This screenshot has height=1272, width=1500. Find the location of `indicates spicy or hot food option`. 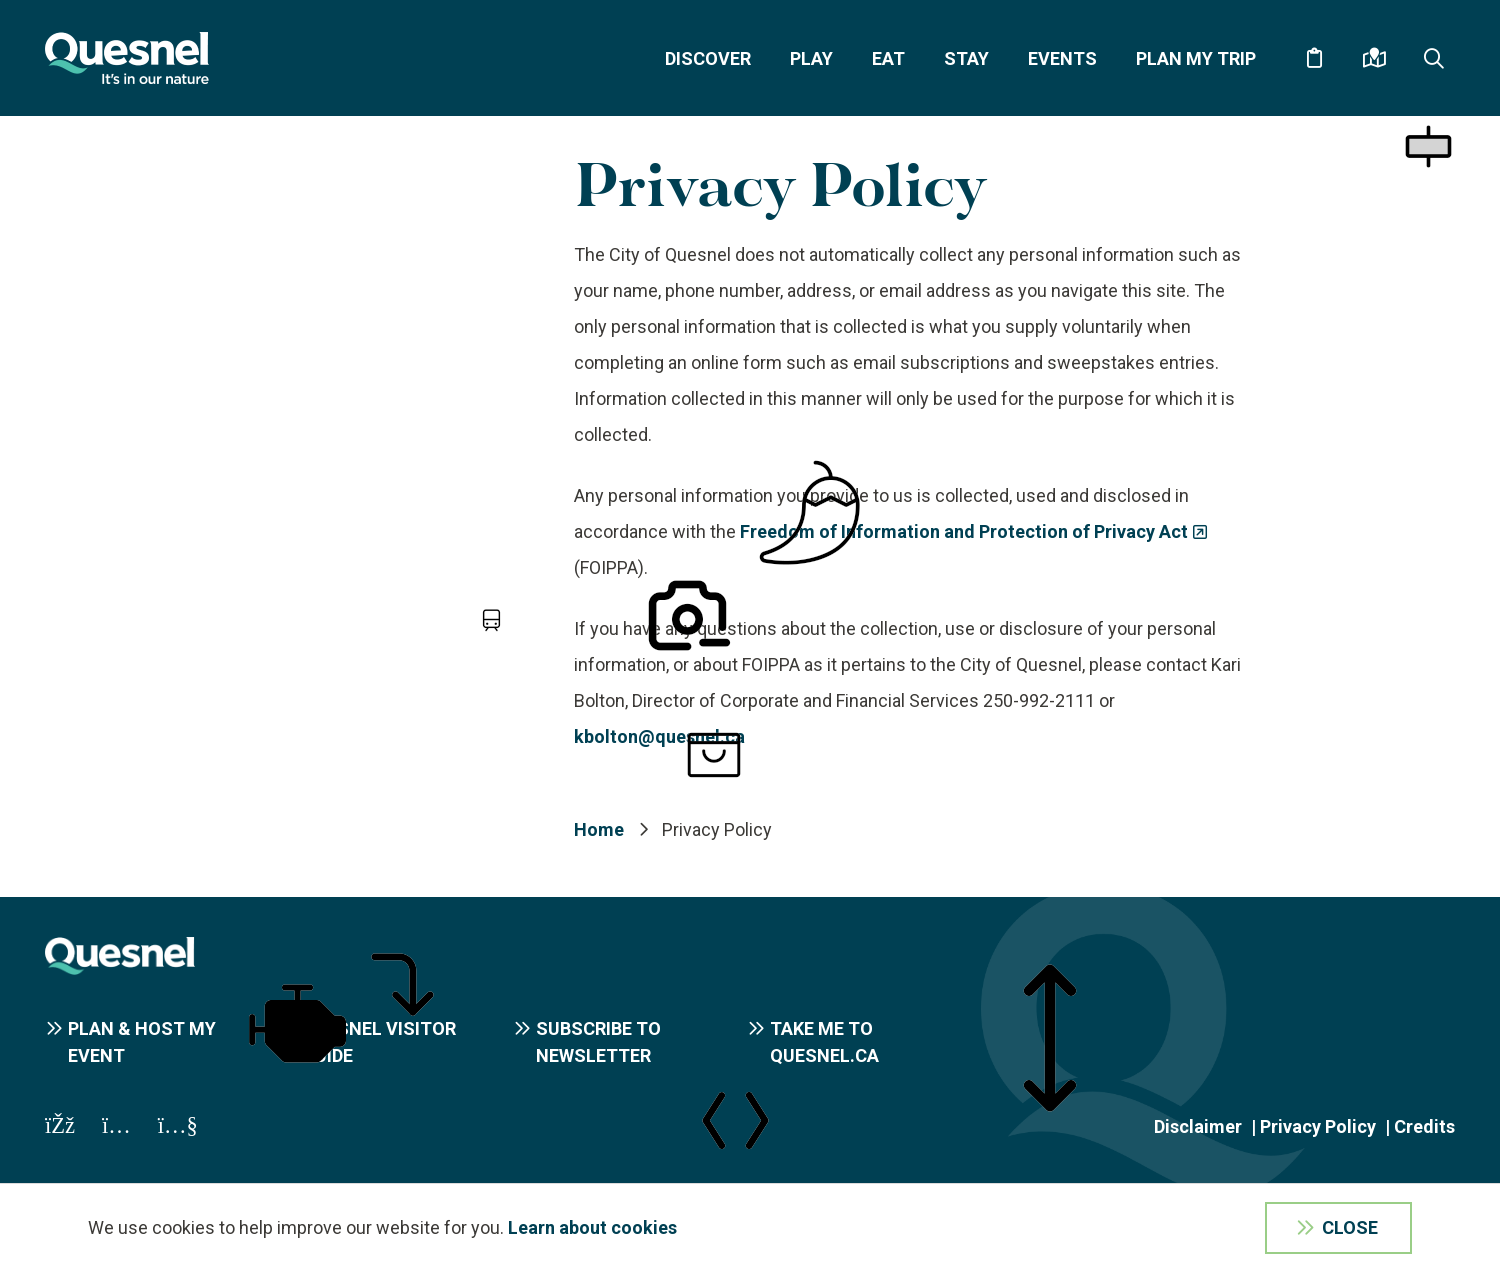

indicates spicy or hot food option is located at coordinates (815, 516).